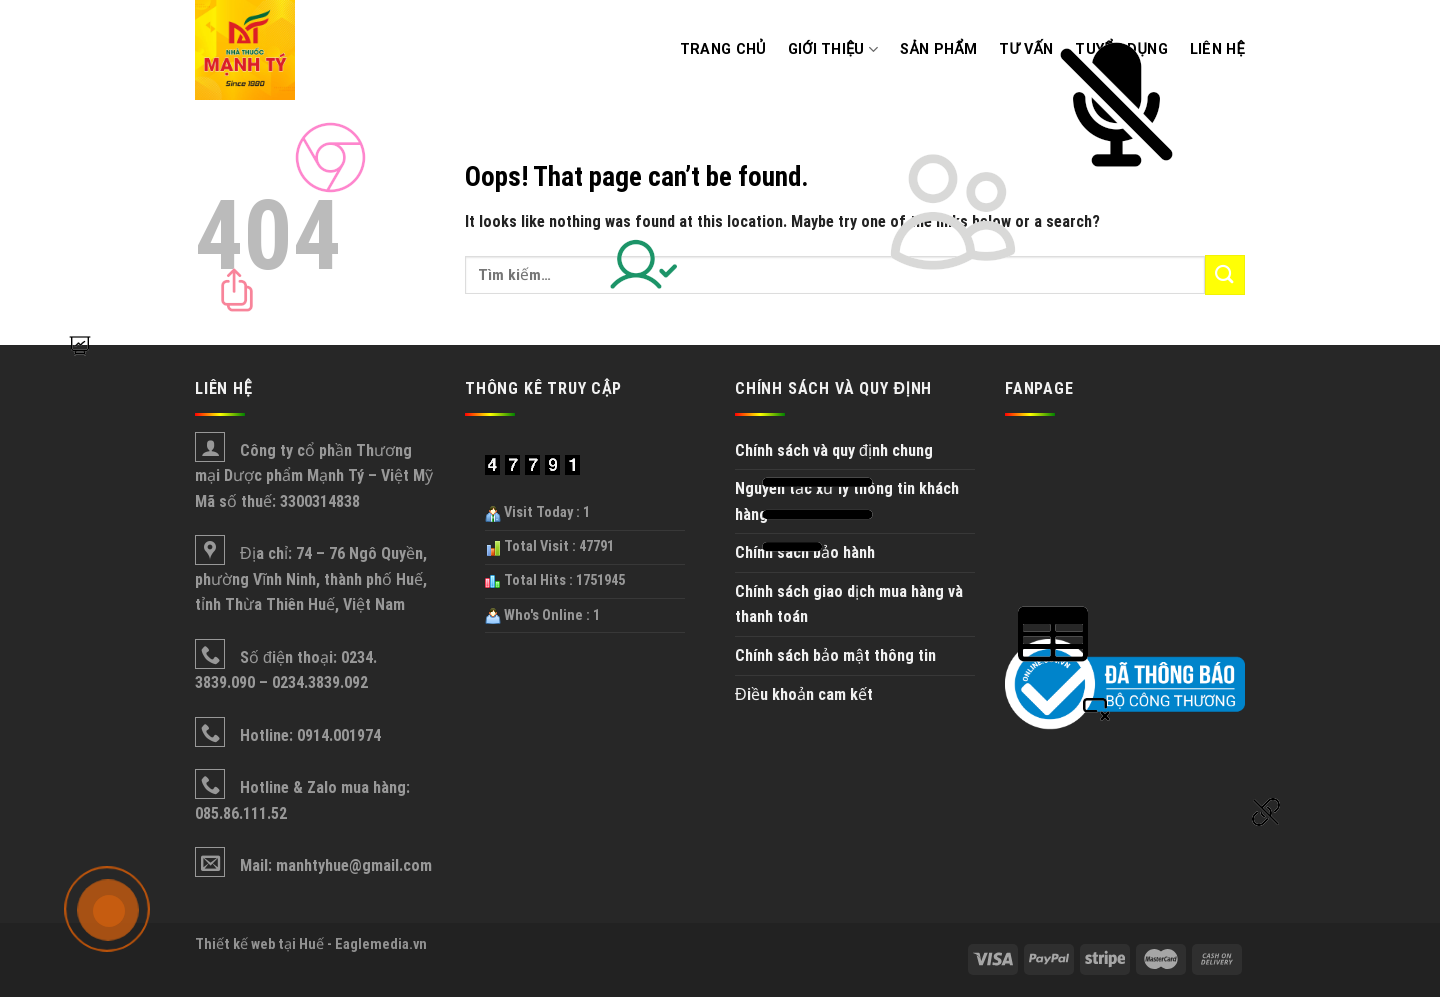 The height and width of the screenshot is (997, 1440). Describe the element at coordinates (80, 346) in the screenshot. I see `view presentation or slideshow` at that location.